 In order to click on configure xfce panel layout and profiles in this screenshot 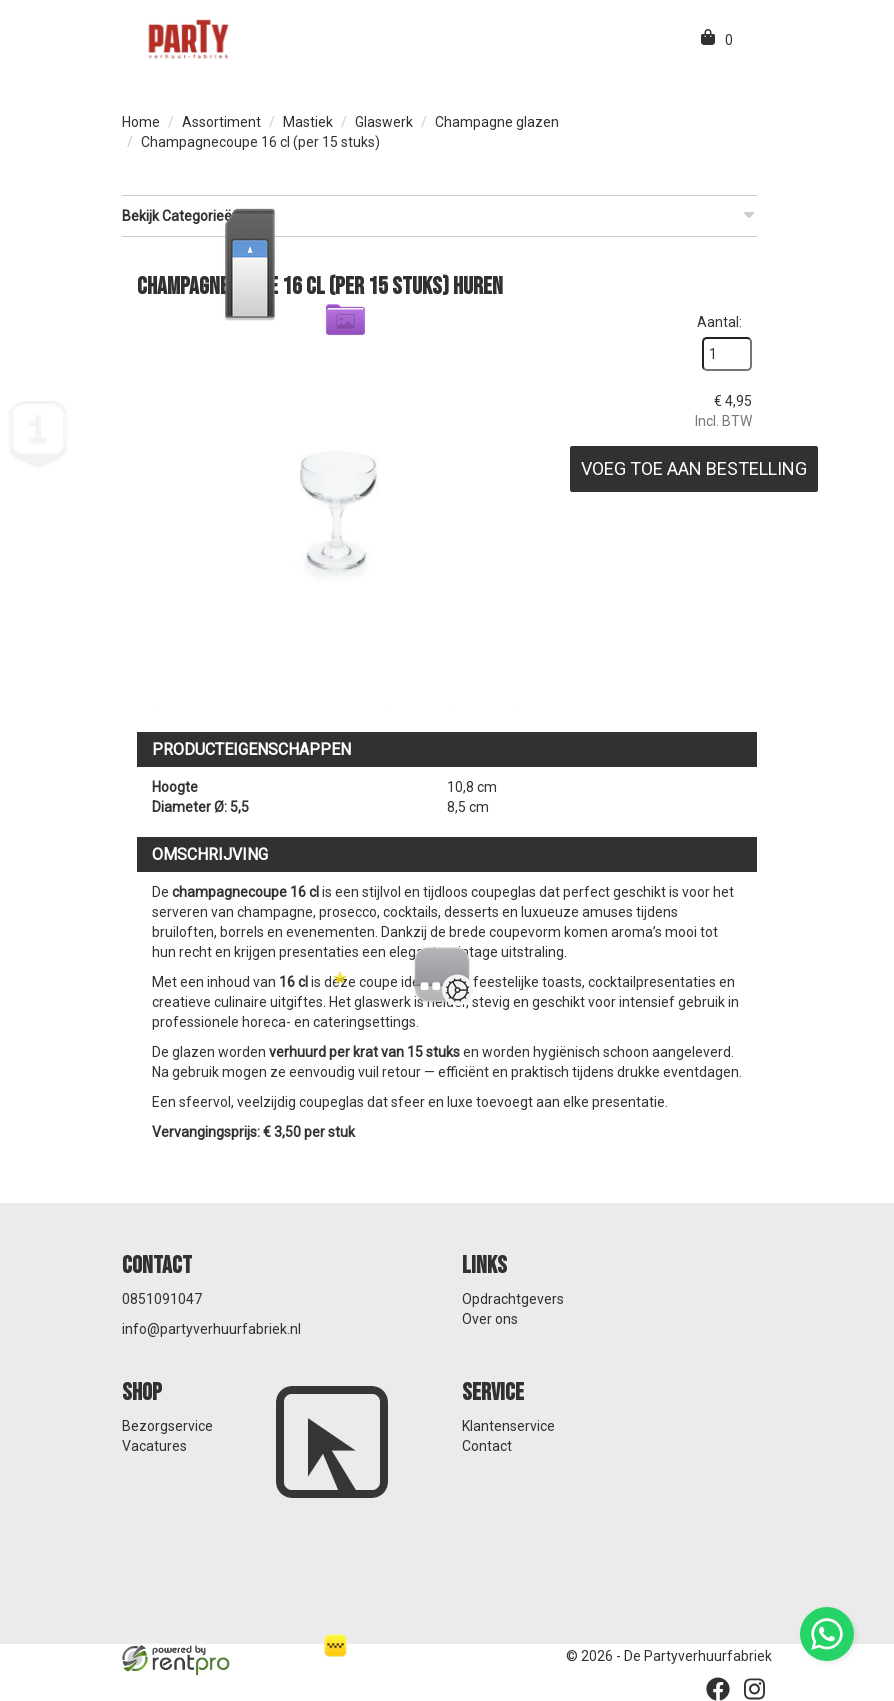, I will do `click(442, 975)`.